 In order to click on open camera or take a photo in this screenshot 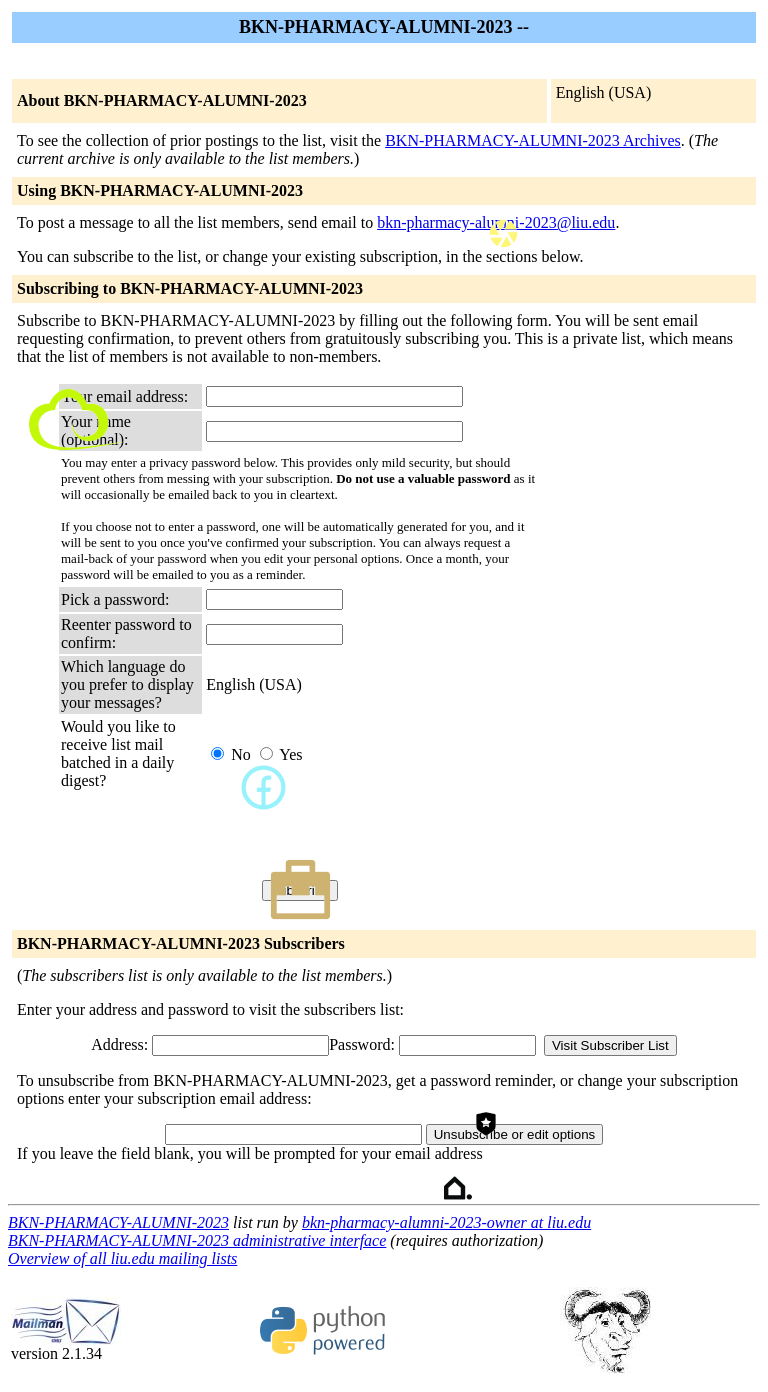, I will do `click(503, 233)`.